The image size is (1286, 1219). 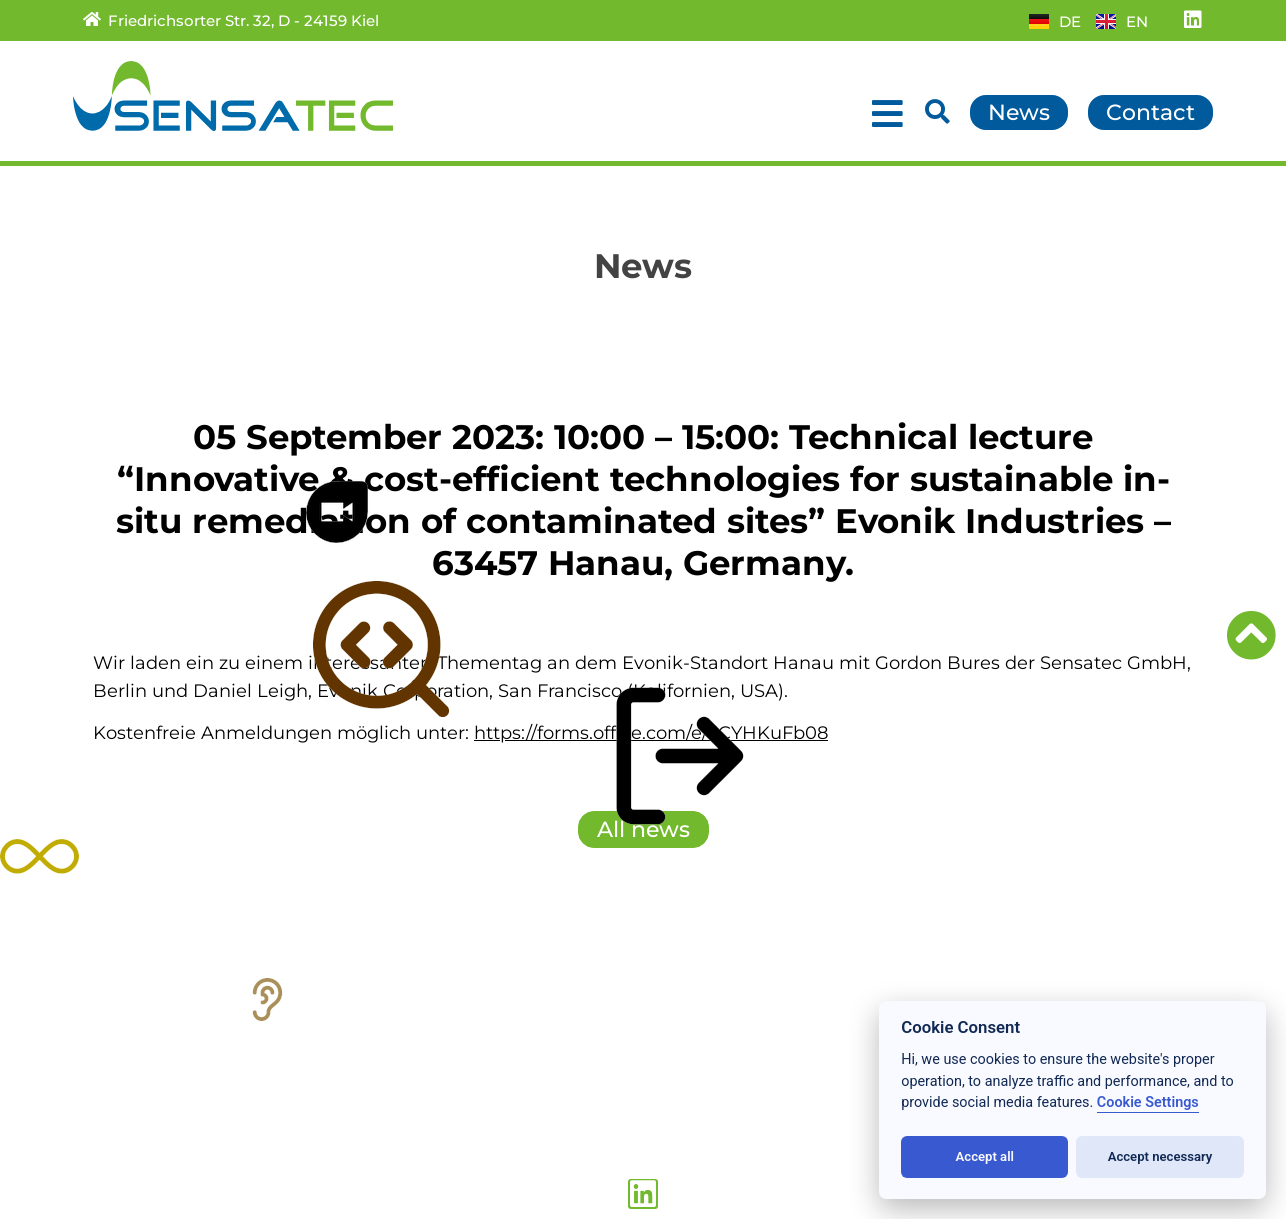 What do you see at coordinates (266, 999) in the screenshot?
I see `access audio or sound settings` at bounding box center [266, 999].